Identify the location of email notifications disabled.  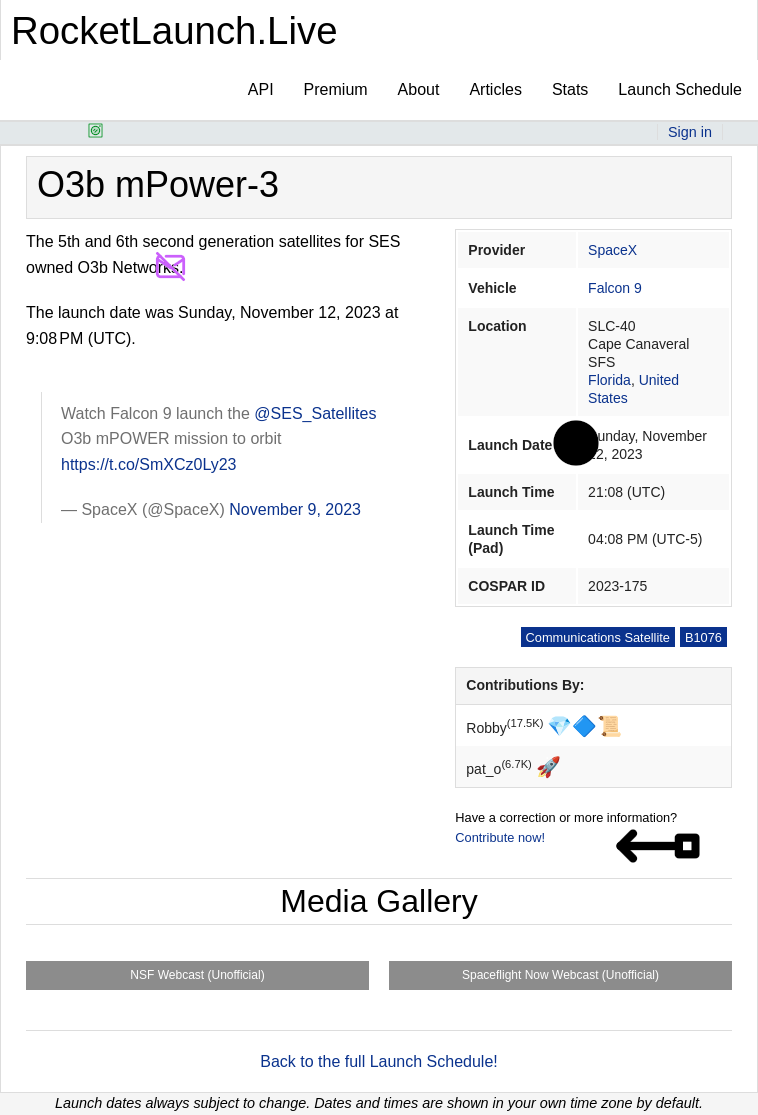
(170, 266).